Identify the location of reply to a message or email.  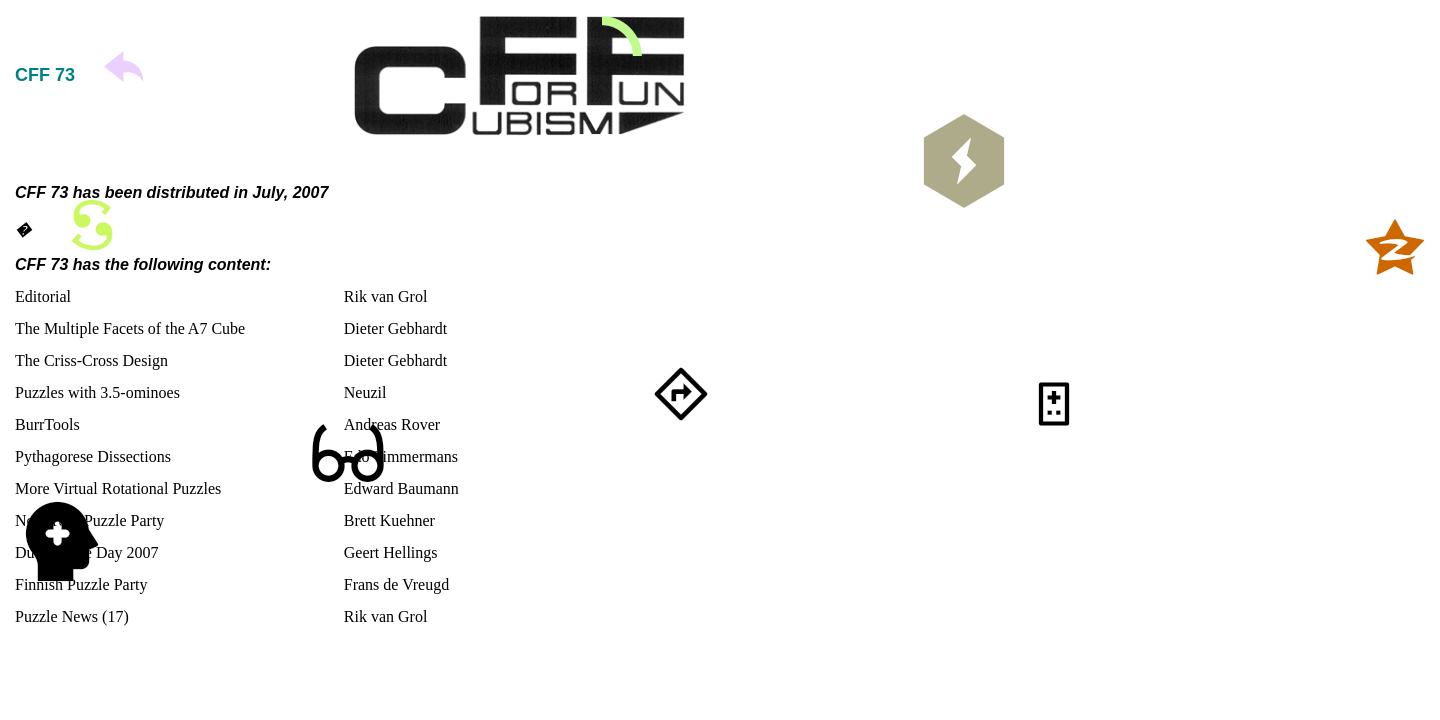
(125, 66).